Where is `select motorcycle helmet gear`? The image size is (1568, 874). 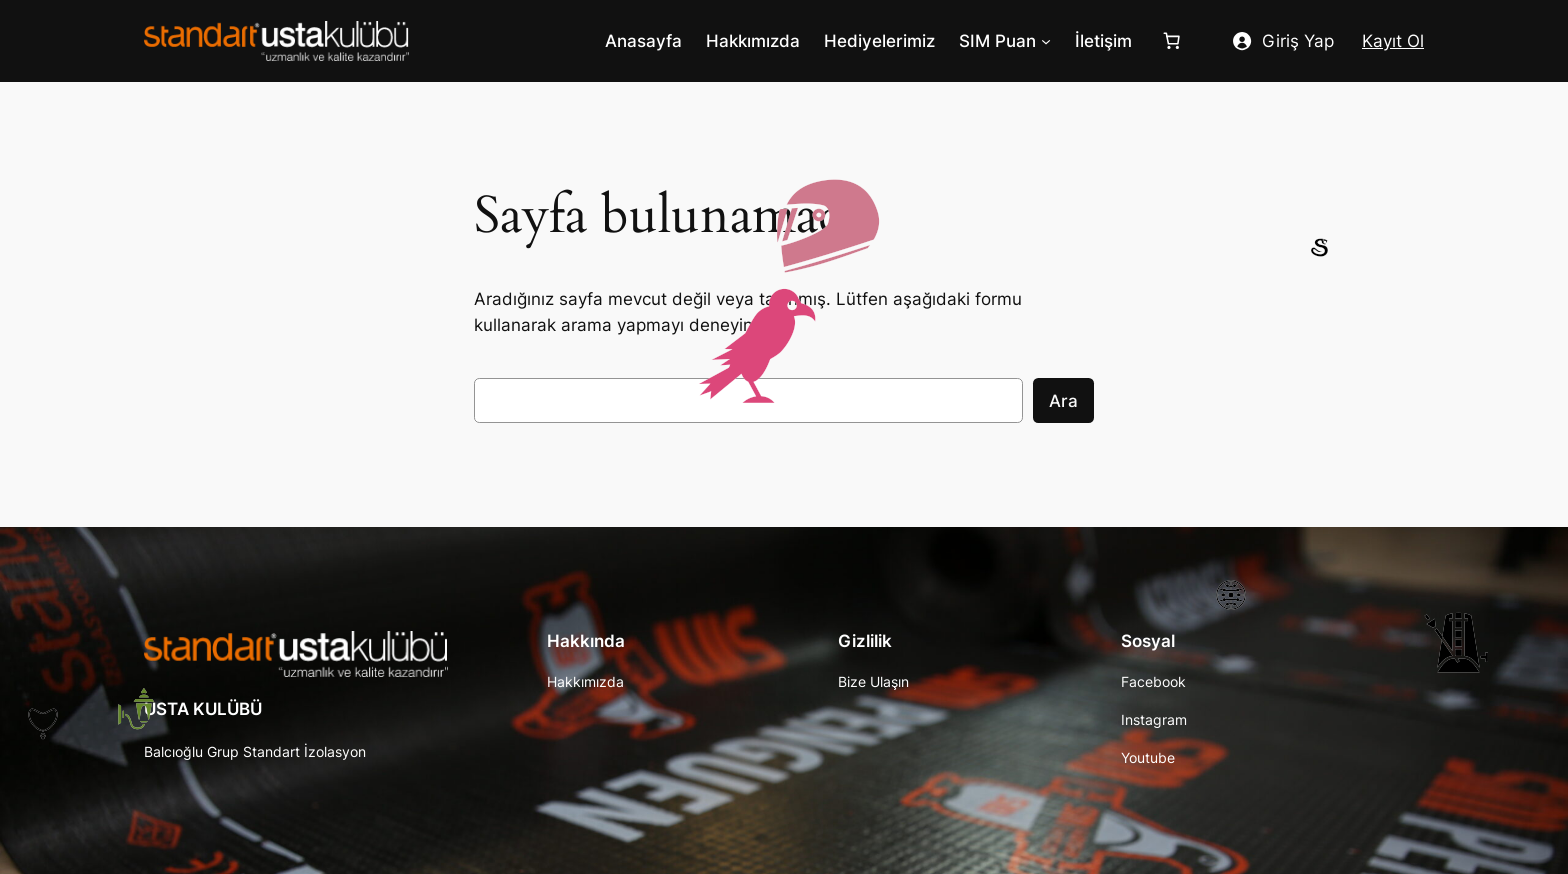 select motorcycle helmet gear is located at coordinates (826, 225).